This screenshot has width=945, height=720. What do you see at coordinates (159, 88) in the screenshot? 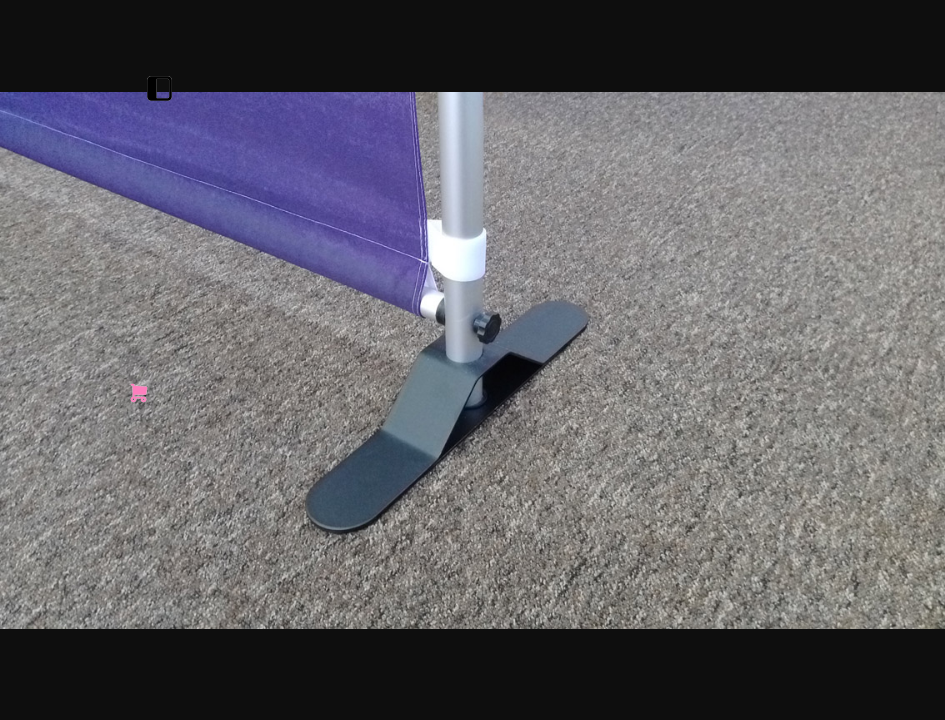
I see `toggle sidebar panel visibility` at bounding box center [159, 88].